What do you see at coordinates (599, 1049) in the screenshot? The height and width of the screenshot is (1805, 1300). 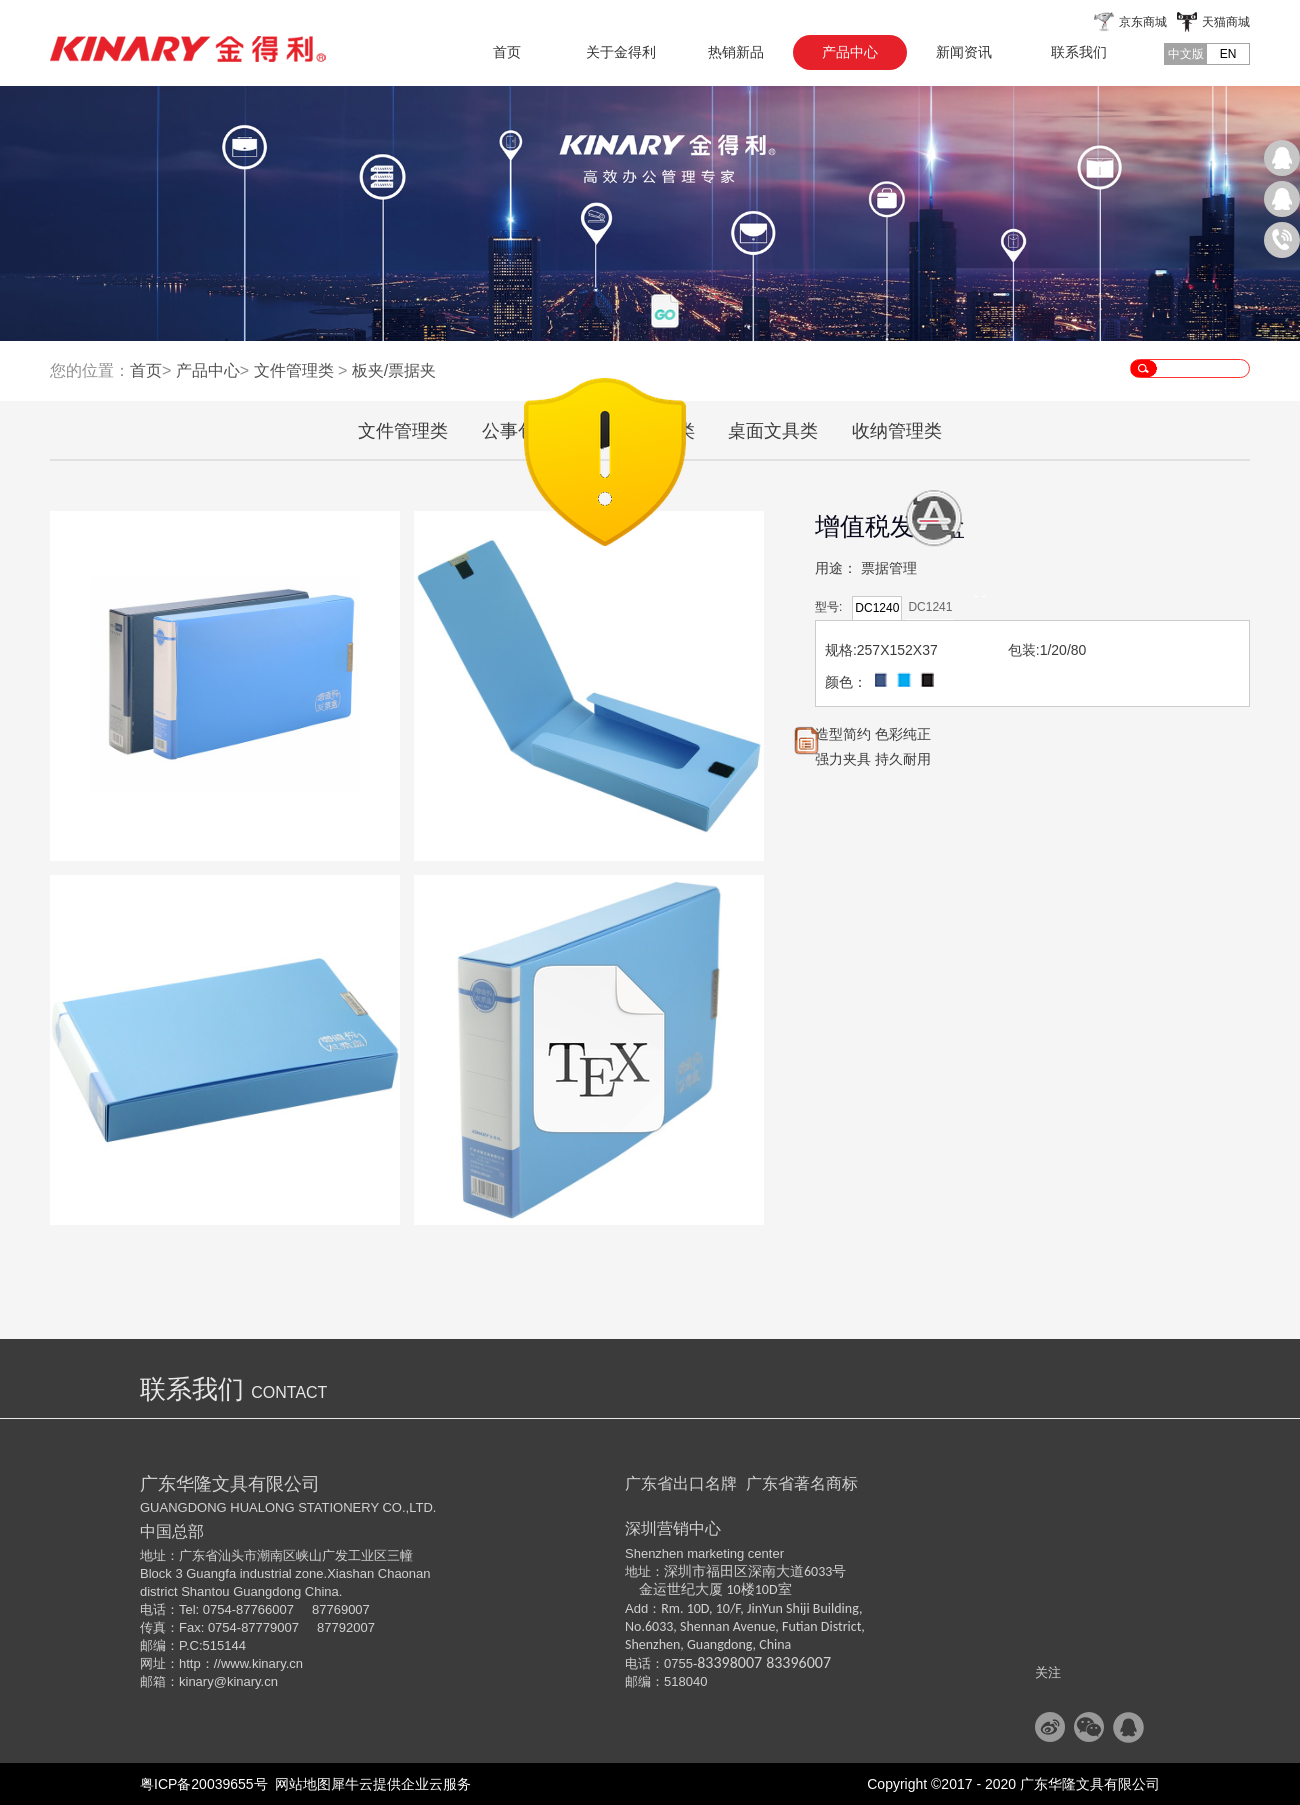 I see `a LaTeX or TeX document file` at bounding box center [599, 1049].